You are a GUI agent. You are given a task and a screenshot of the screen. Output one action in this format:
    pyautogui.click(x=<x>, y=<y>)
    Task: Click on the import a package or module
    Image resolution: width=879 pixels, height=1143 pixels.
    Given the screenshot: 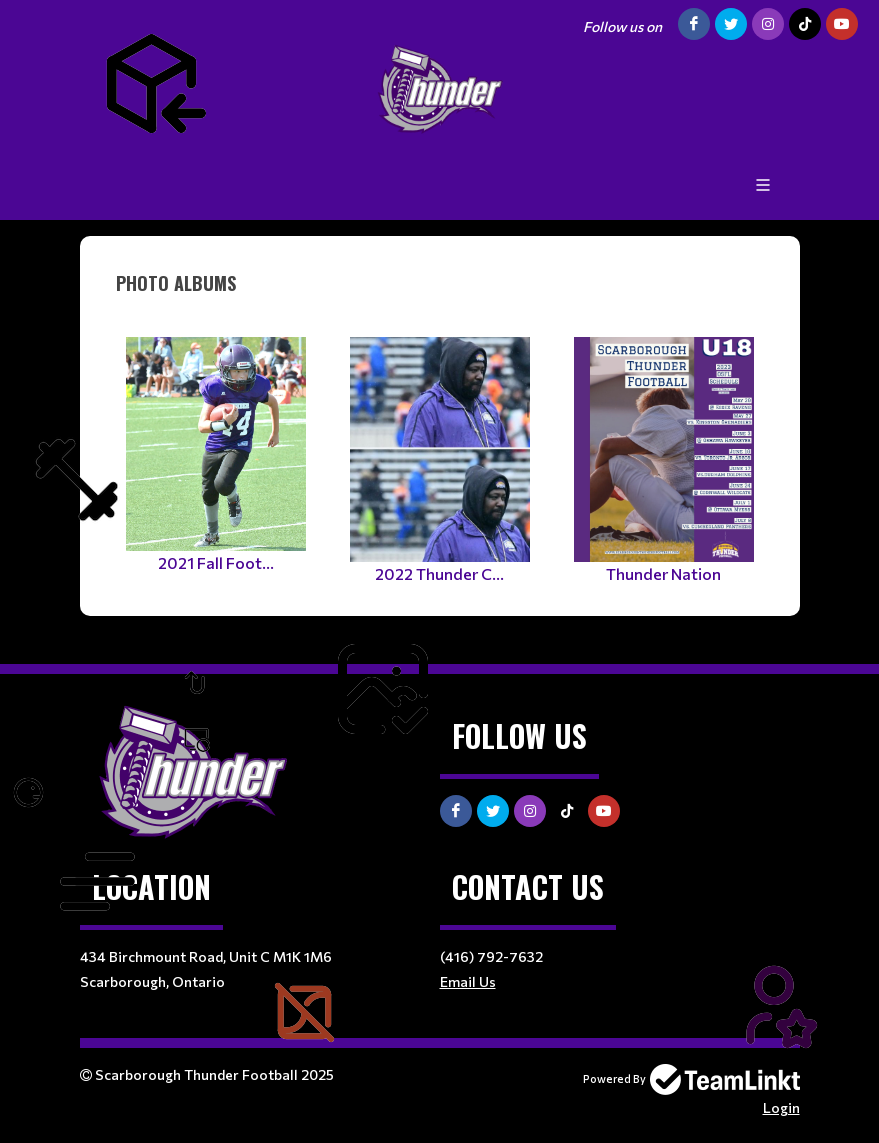 What is the action you would take?
    pyautogui.click(x=151, y=83)
    